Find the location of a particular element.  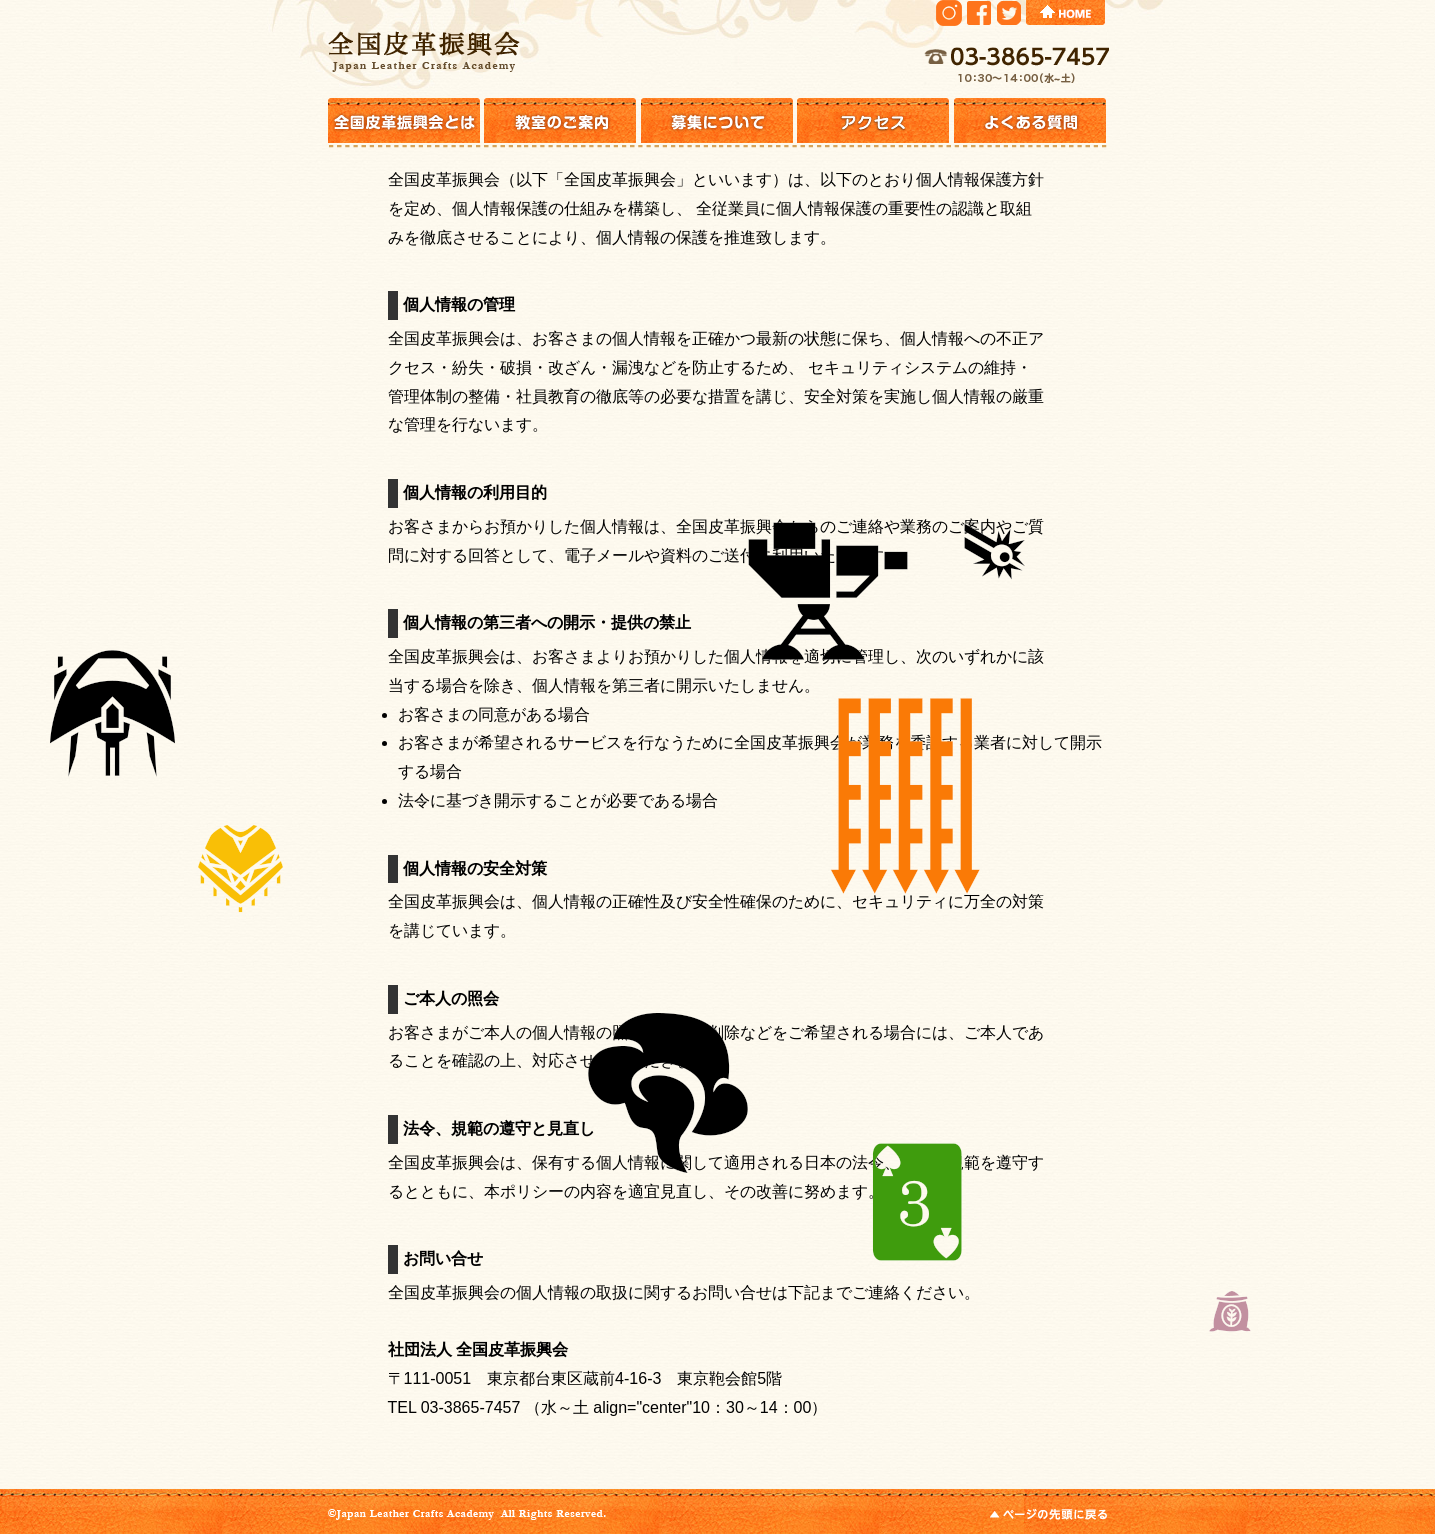

select poncho clothing item is located at coordinates (240, 868).